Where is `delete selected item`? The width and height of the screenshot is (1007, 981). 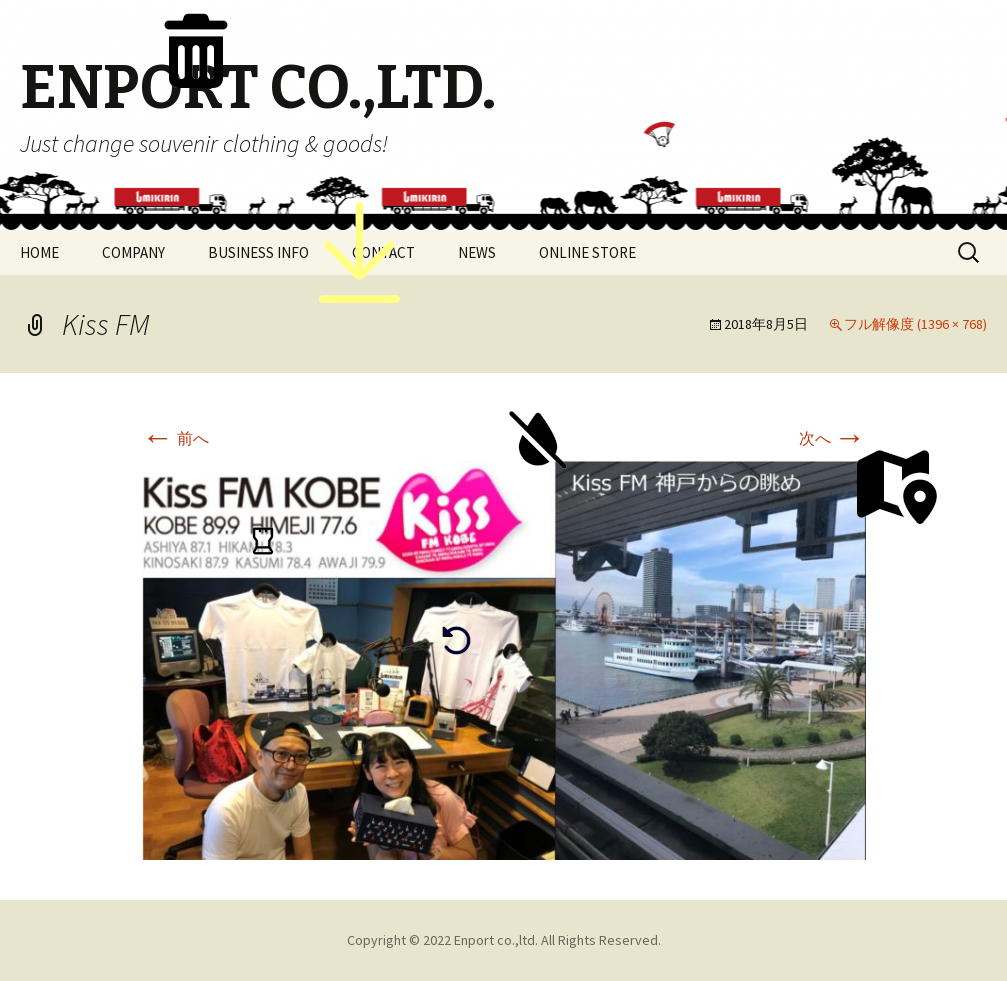
delete selected item is located at coordinates (196, 52).